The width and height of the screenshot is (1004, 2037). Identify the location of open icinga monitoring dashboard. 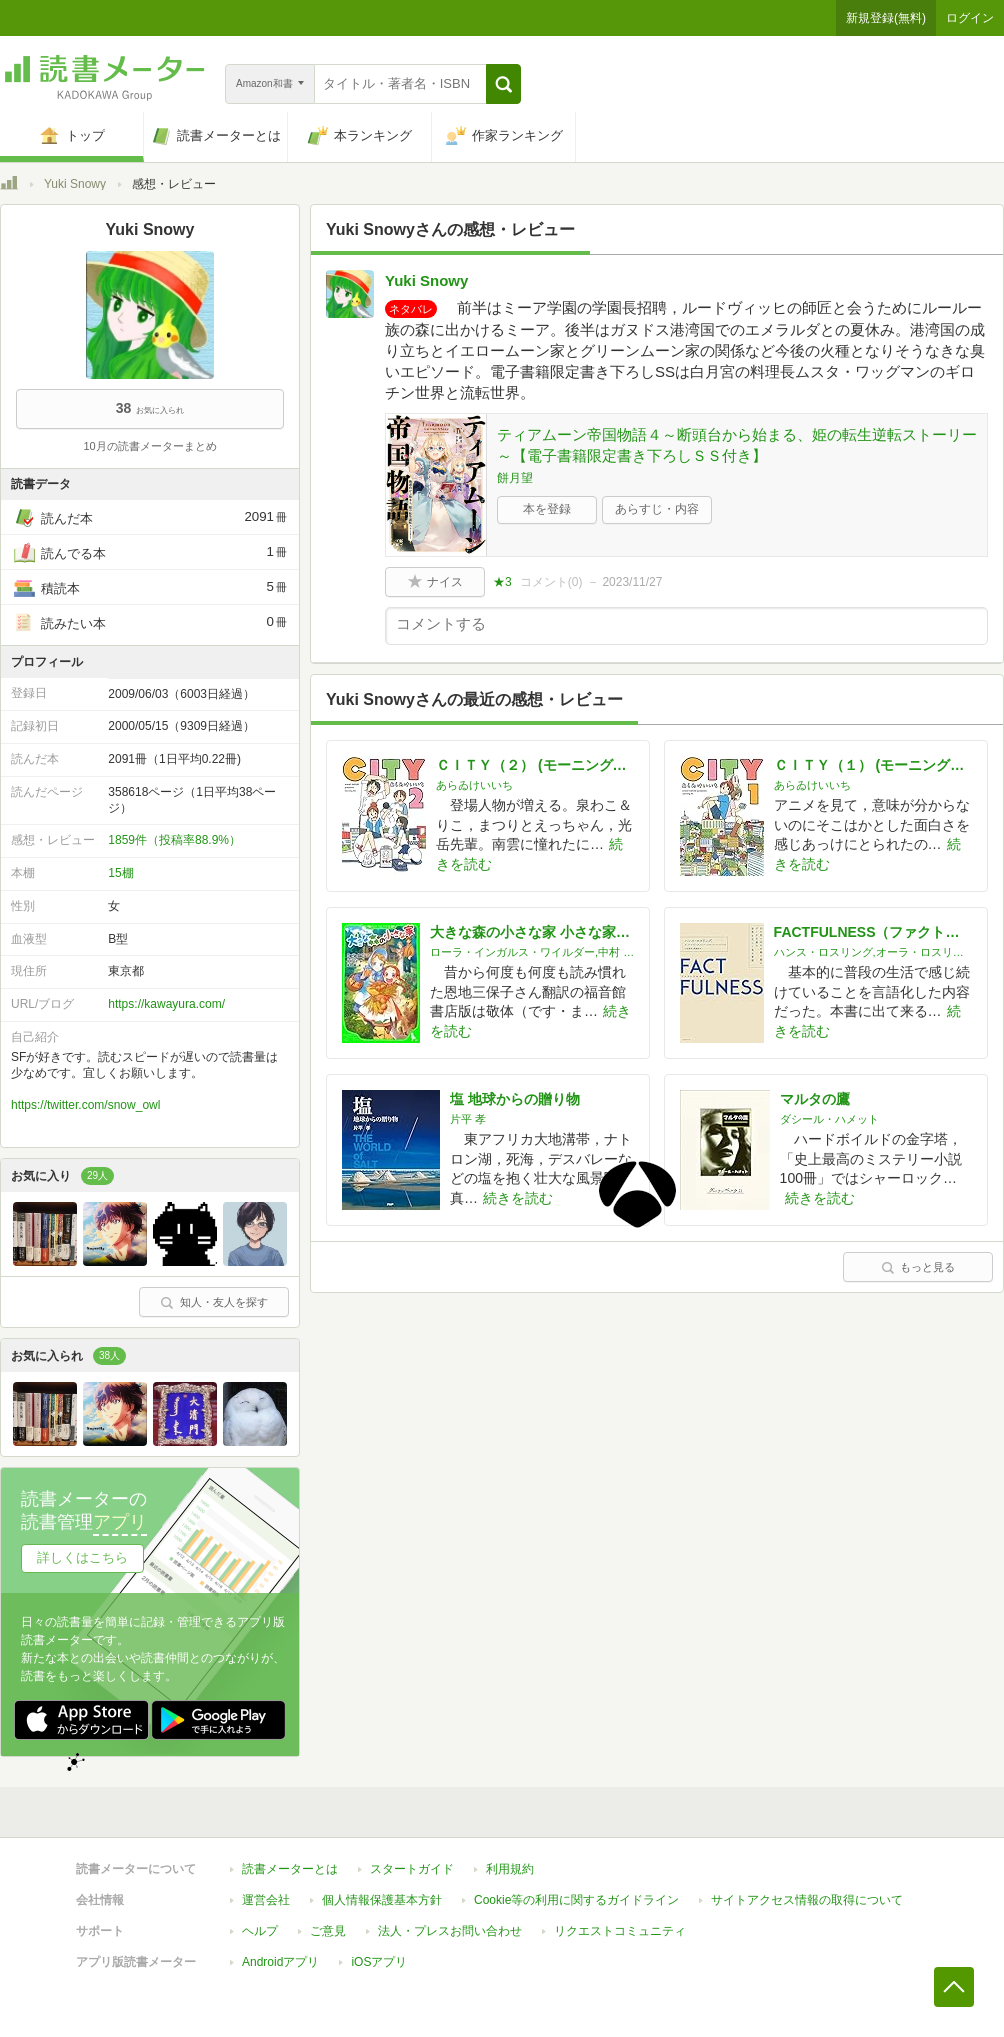
(76, 1762).